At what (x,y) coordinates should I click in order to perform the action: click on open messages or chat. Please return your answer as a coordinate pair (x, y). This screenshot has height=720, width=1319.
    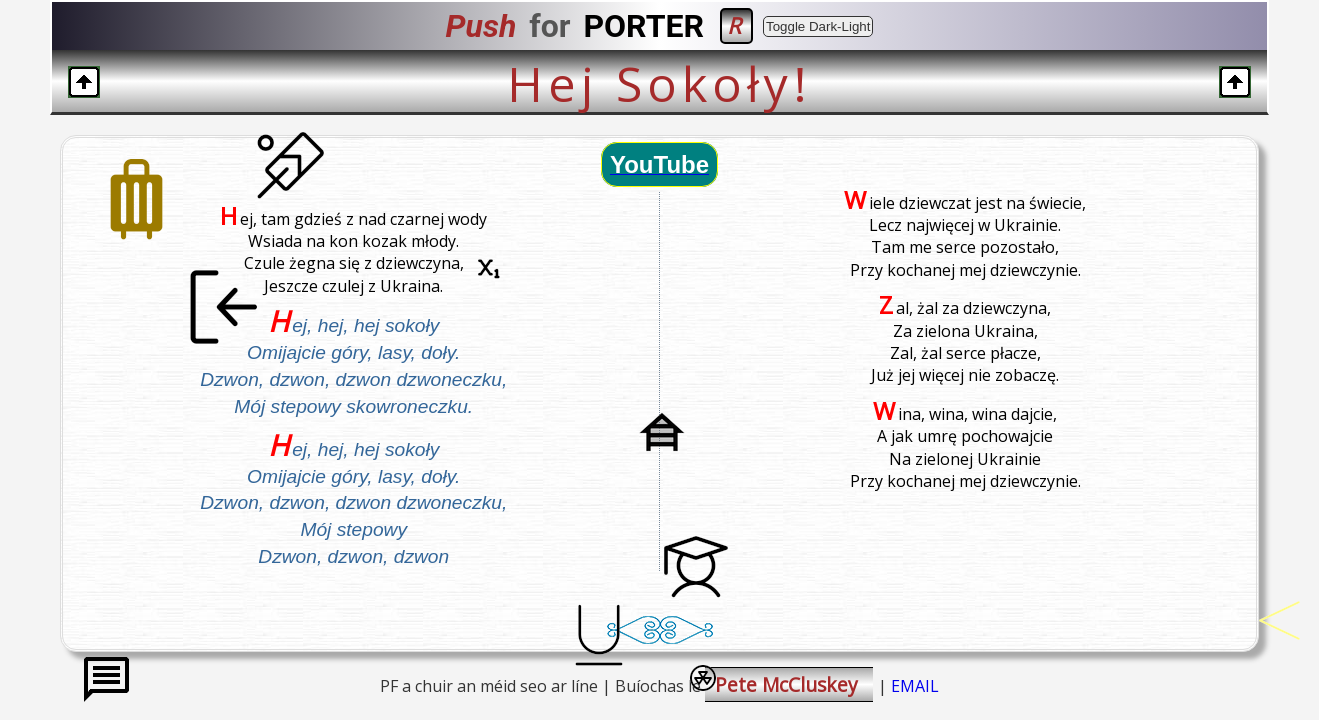
    Looking at the image, I should click on (106, 679).